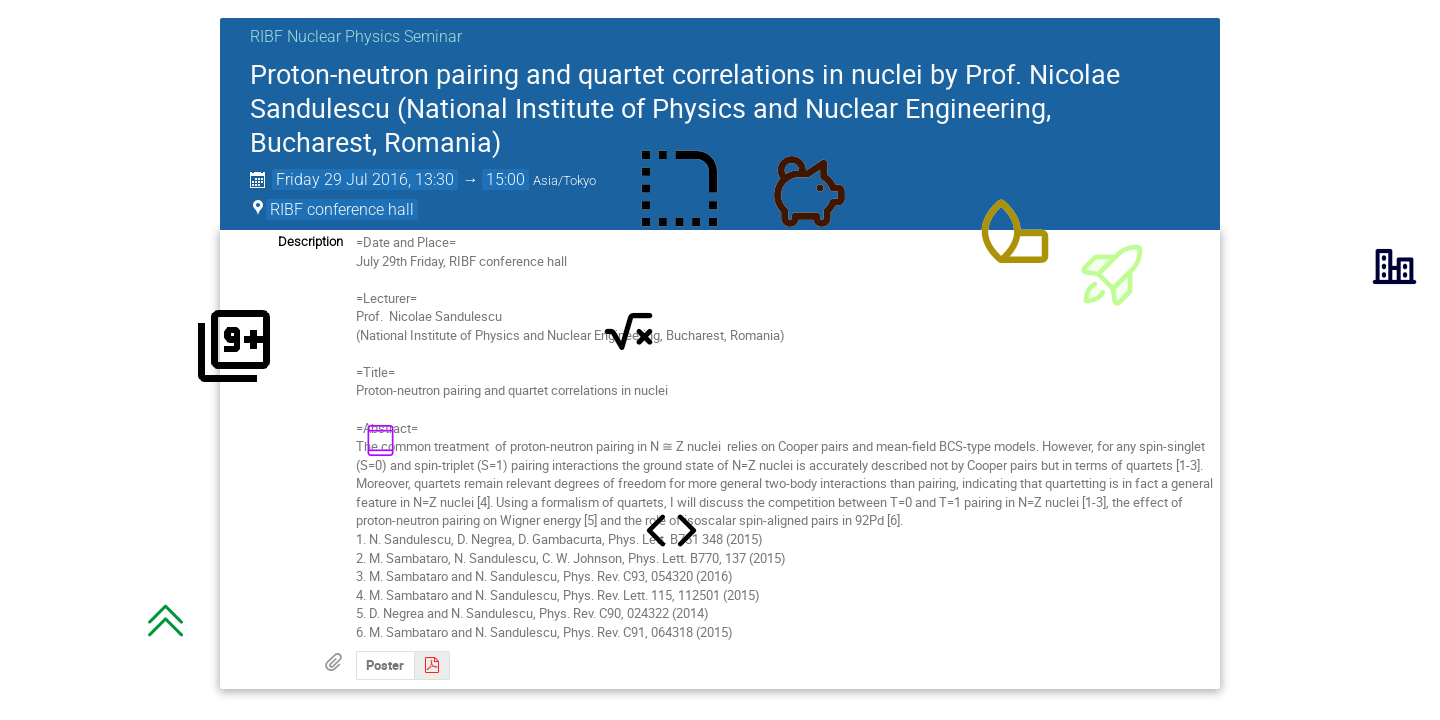 Image resolution: width=1440 pixels, height=720 pixels. What do you see at coordinates (628, 331) in the screenshot?
I see `access mathematical or scientific calculator functions` at bounding box center [628, 331].